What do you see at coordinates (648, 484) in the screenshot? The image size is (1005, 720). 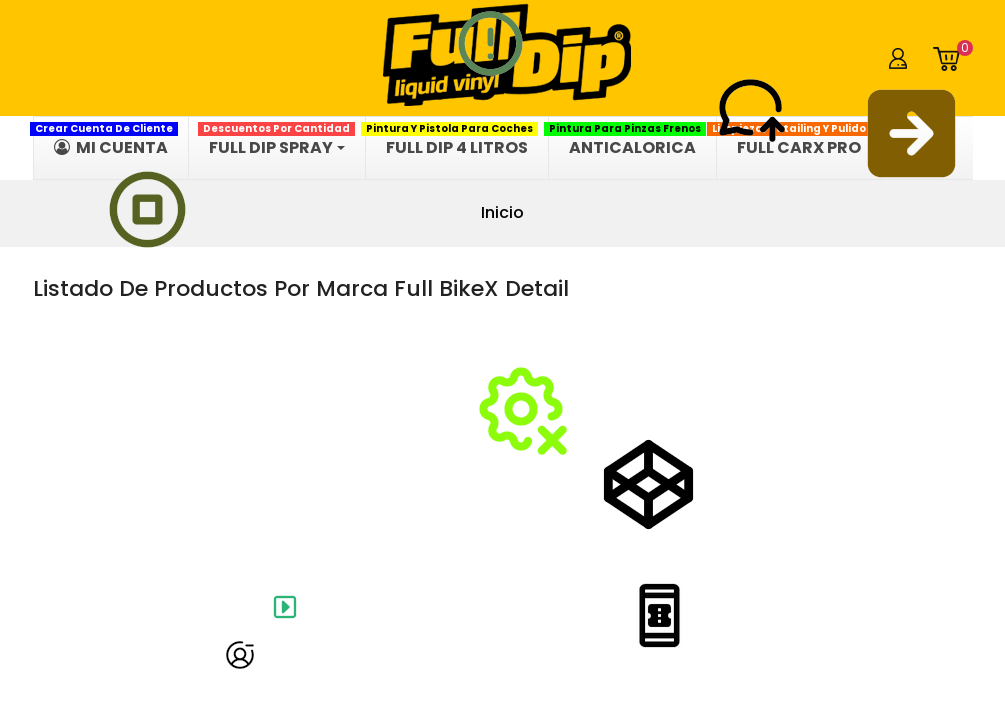 I see `open CodePen website` at bounding box center [648, 484].